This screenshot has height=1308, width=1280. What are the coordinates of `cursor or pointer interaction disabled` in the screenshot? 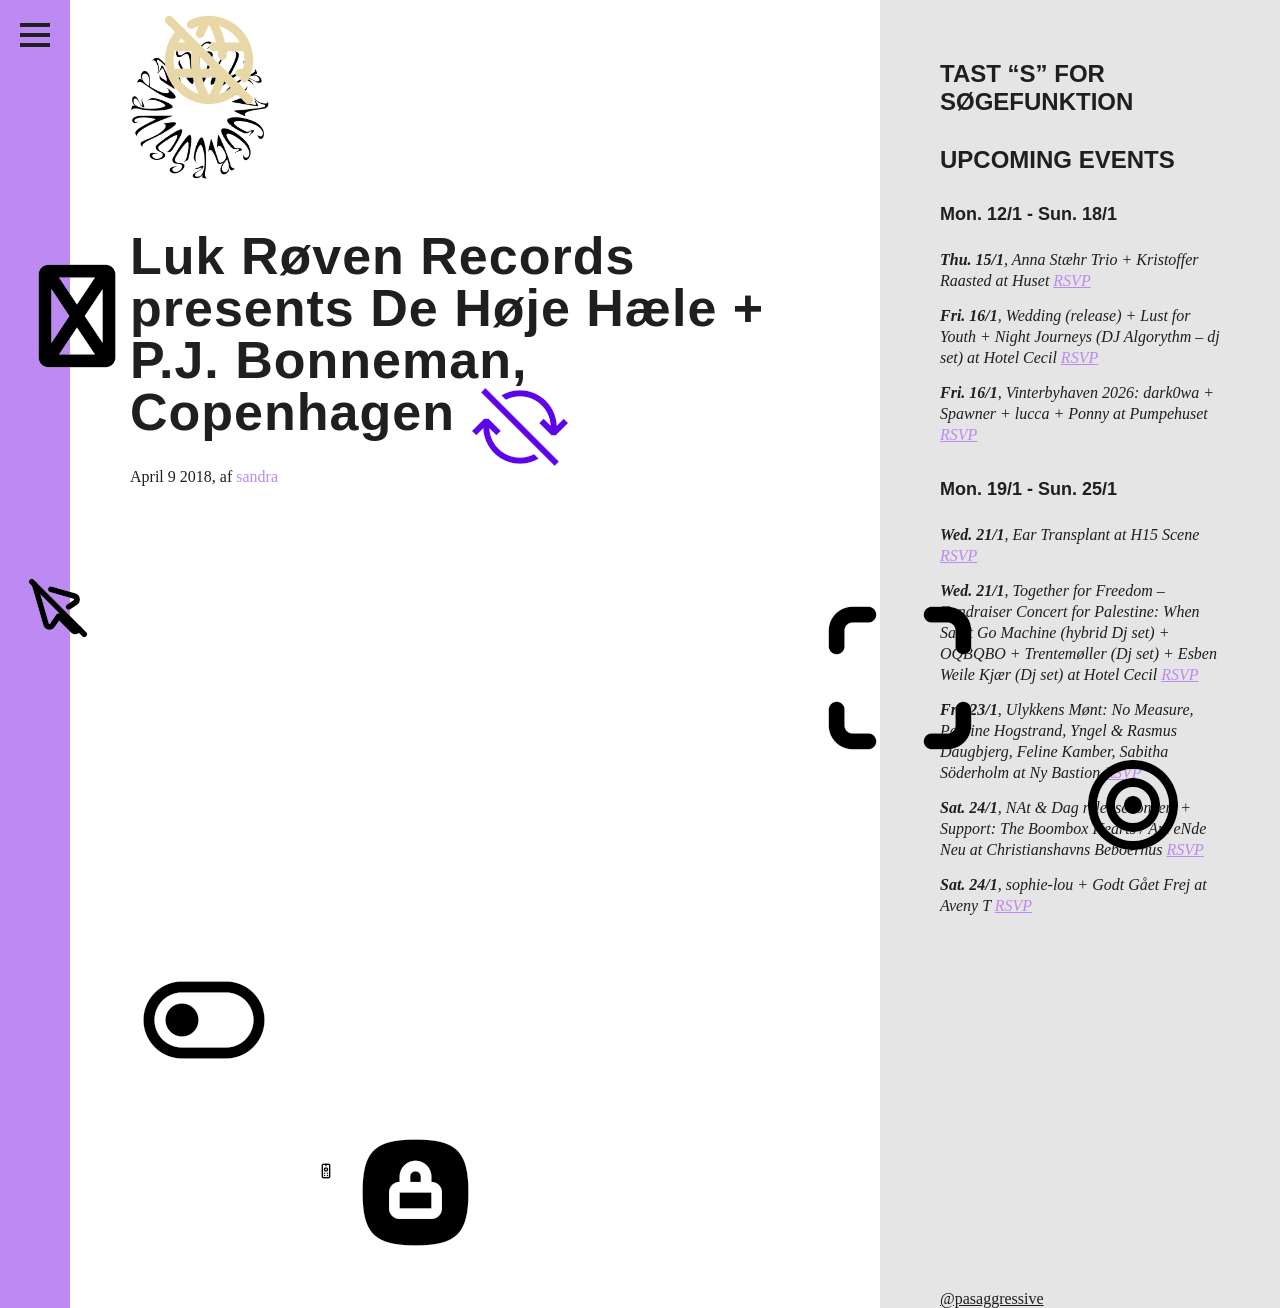 It's located at (58, 608).